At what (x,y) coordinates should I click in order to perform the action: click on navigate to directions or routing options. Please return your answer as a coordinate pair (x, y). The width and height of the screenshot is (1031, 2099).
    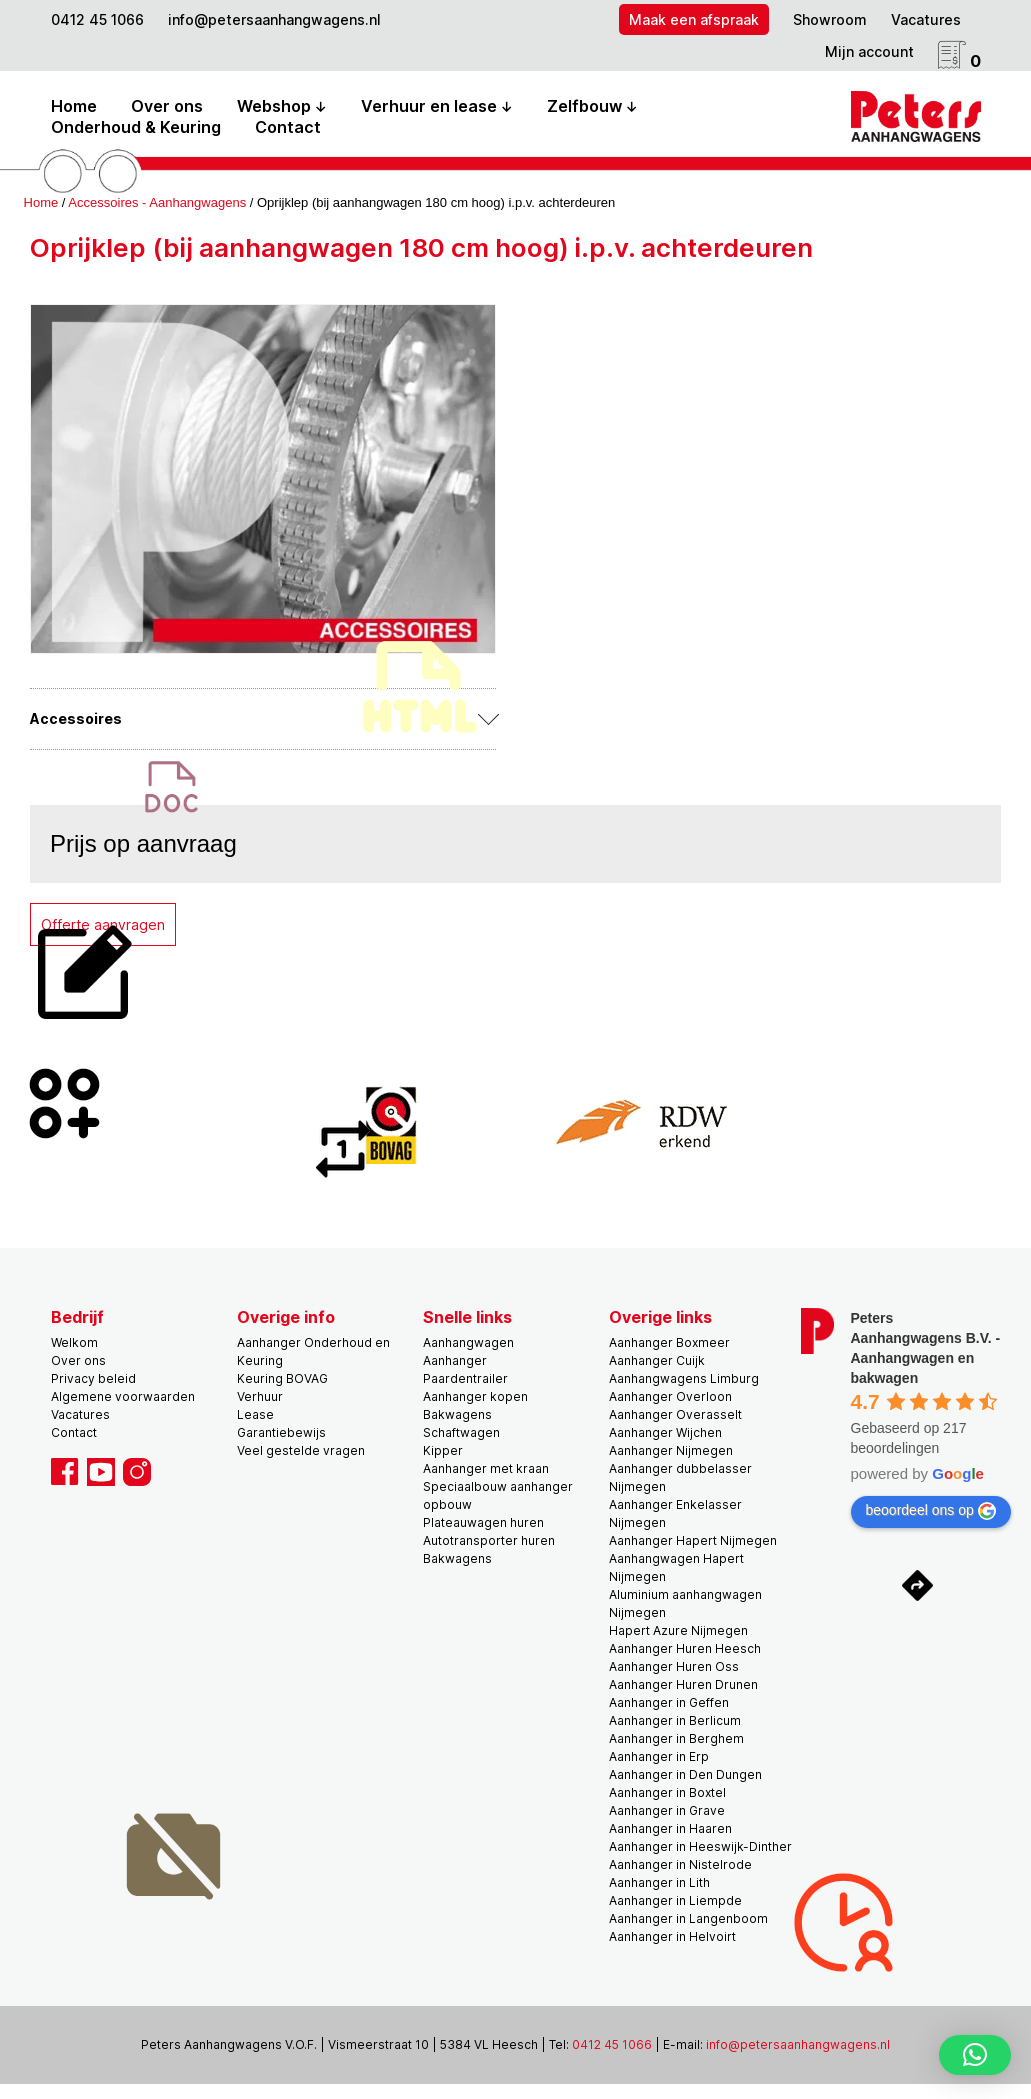
    Looking at the image, I should click on (917, 1585).